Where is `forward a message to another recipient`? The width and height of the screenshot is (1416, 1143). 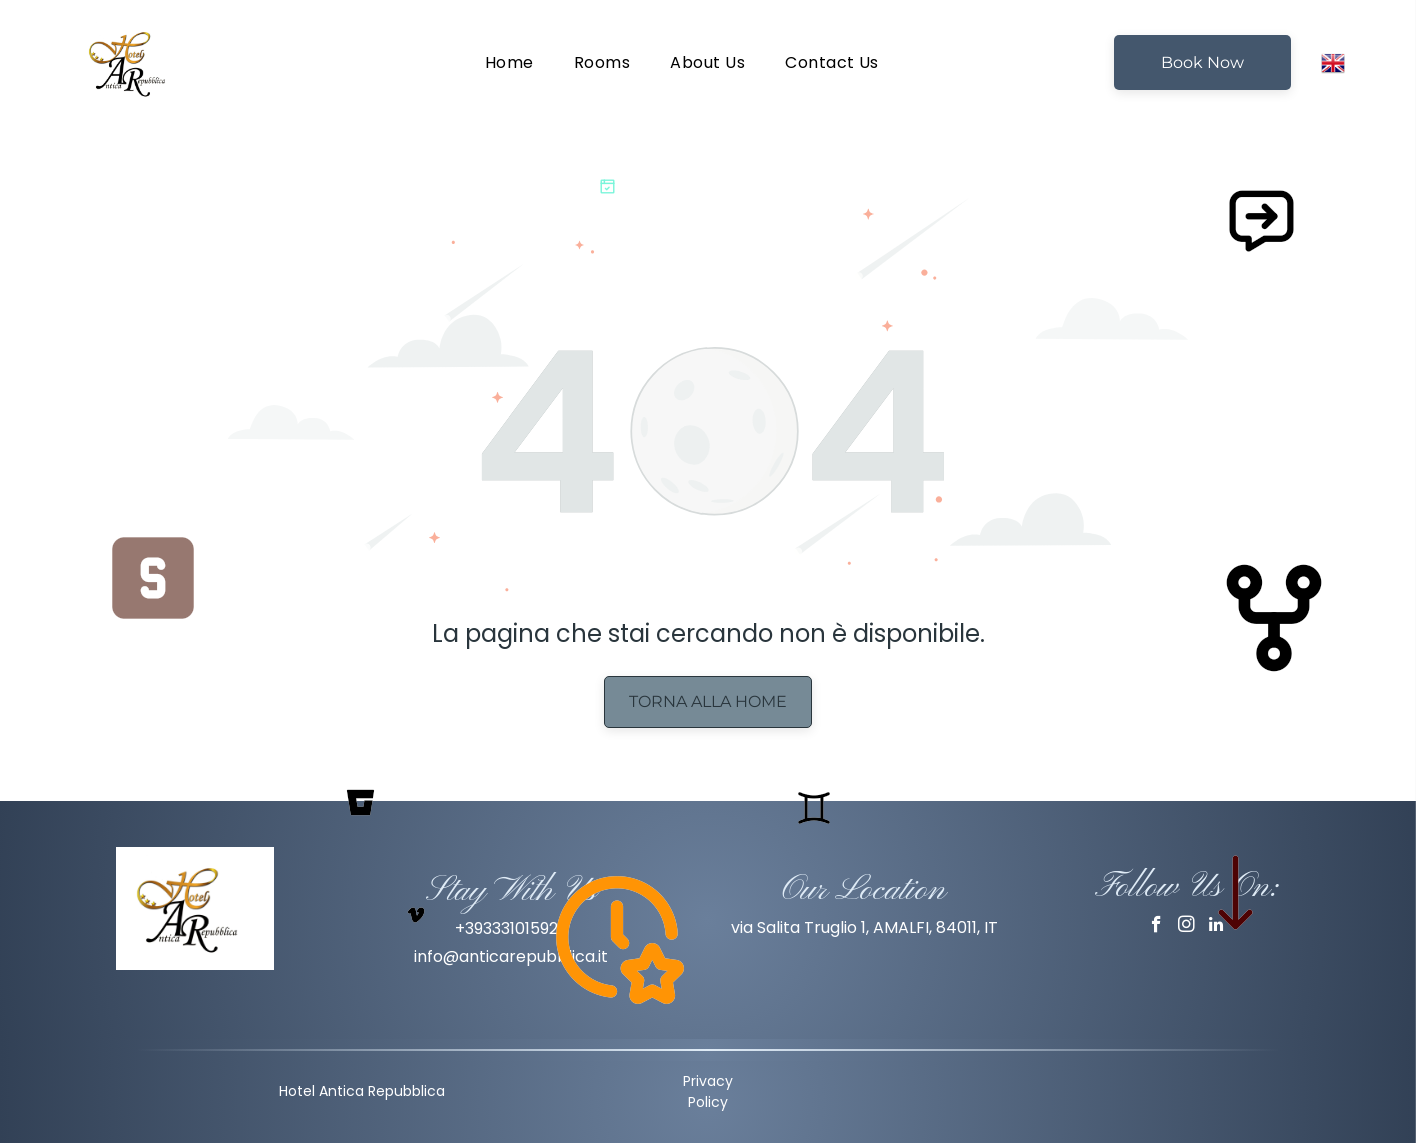
forward a message to another recipient is located at coordinates (1261, 219).